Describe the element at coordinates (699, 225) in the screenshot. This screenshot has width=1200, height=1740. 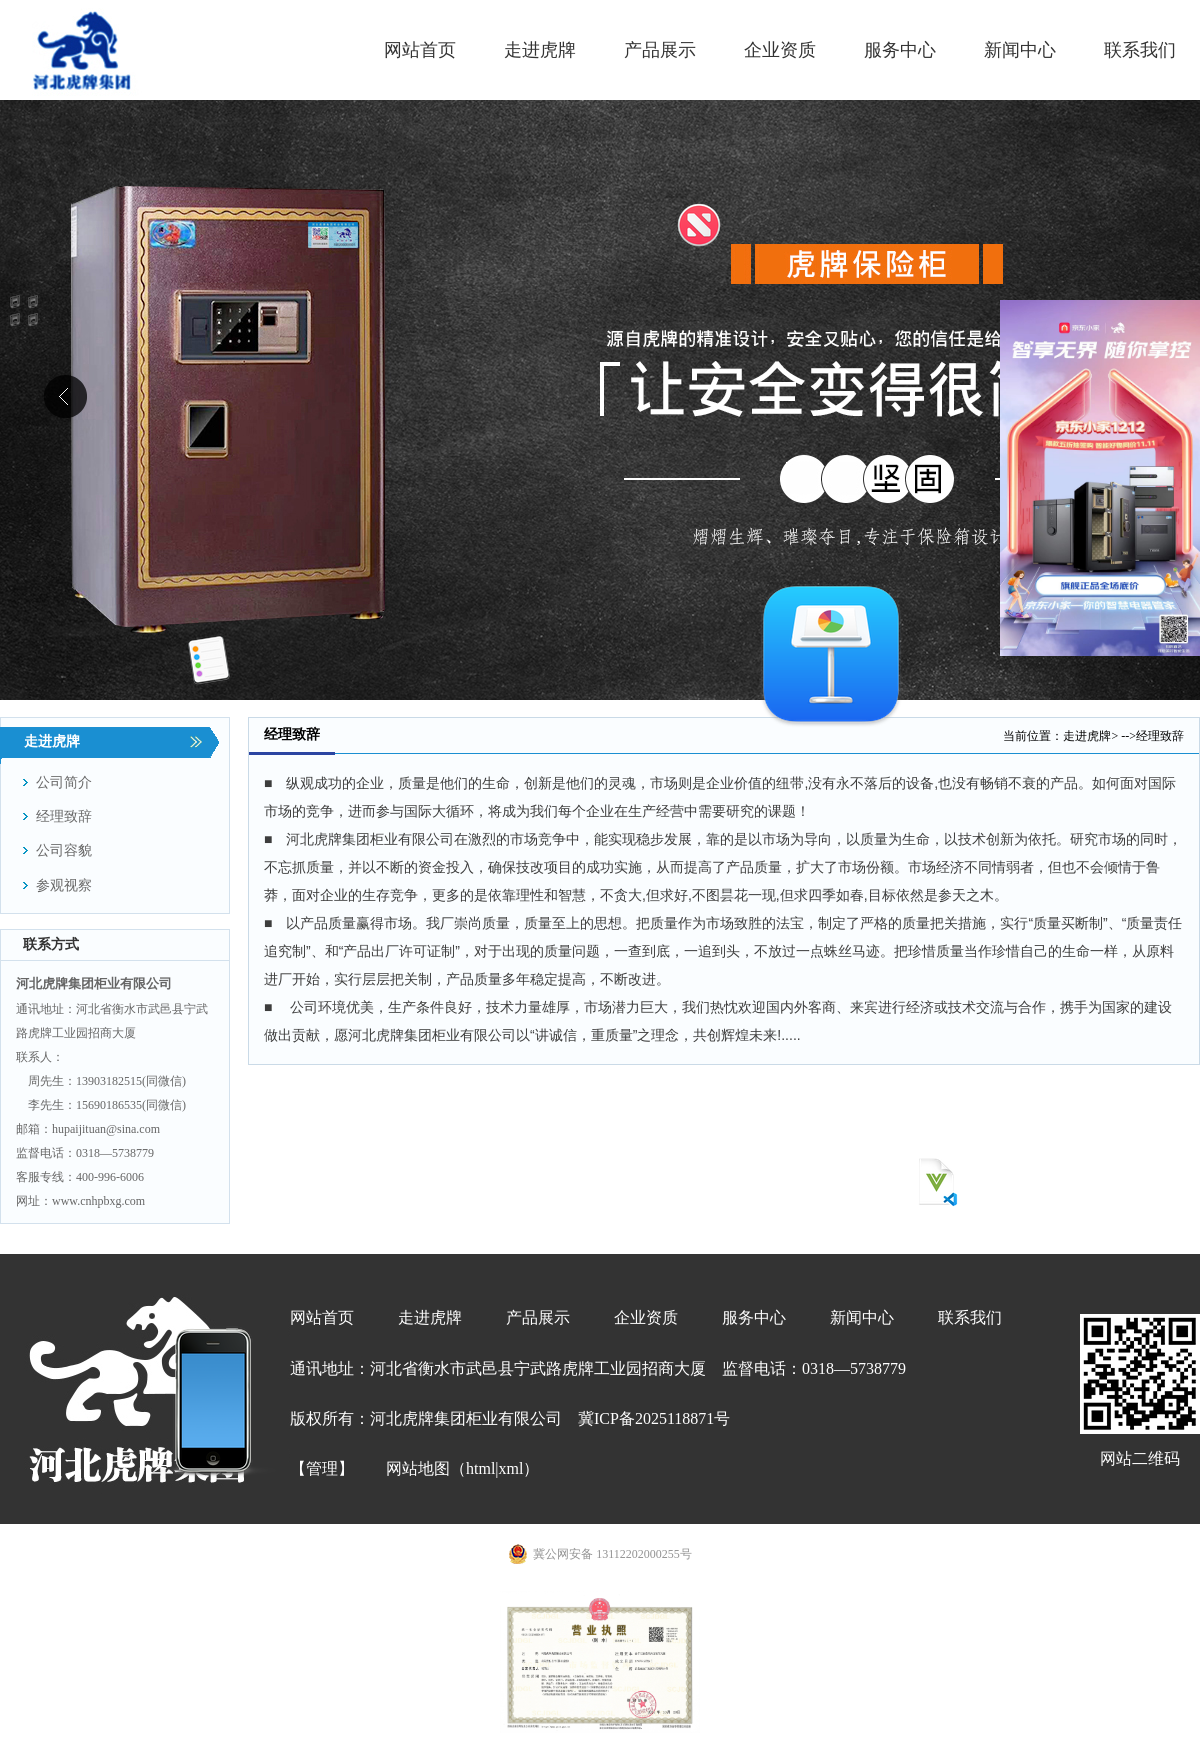
I see `open Apple News preferences` at that location.